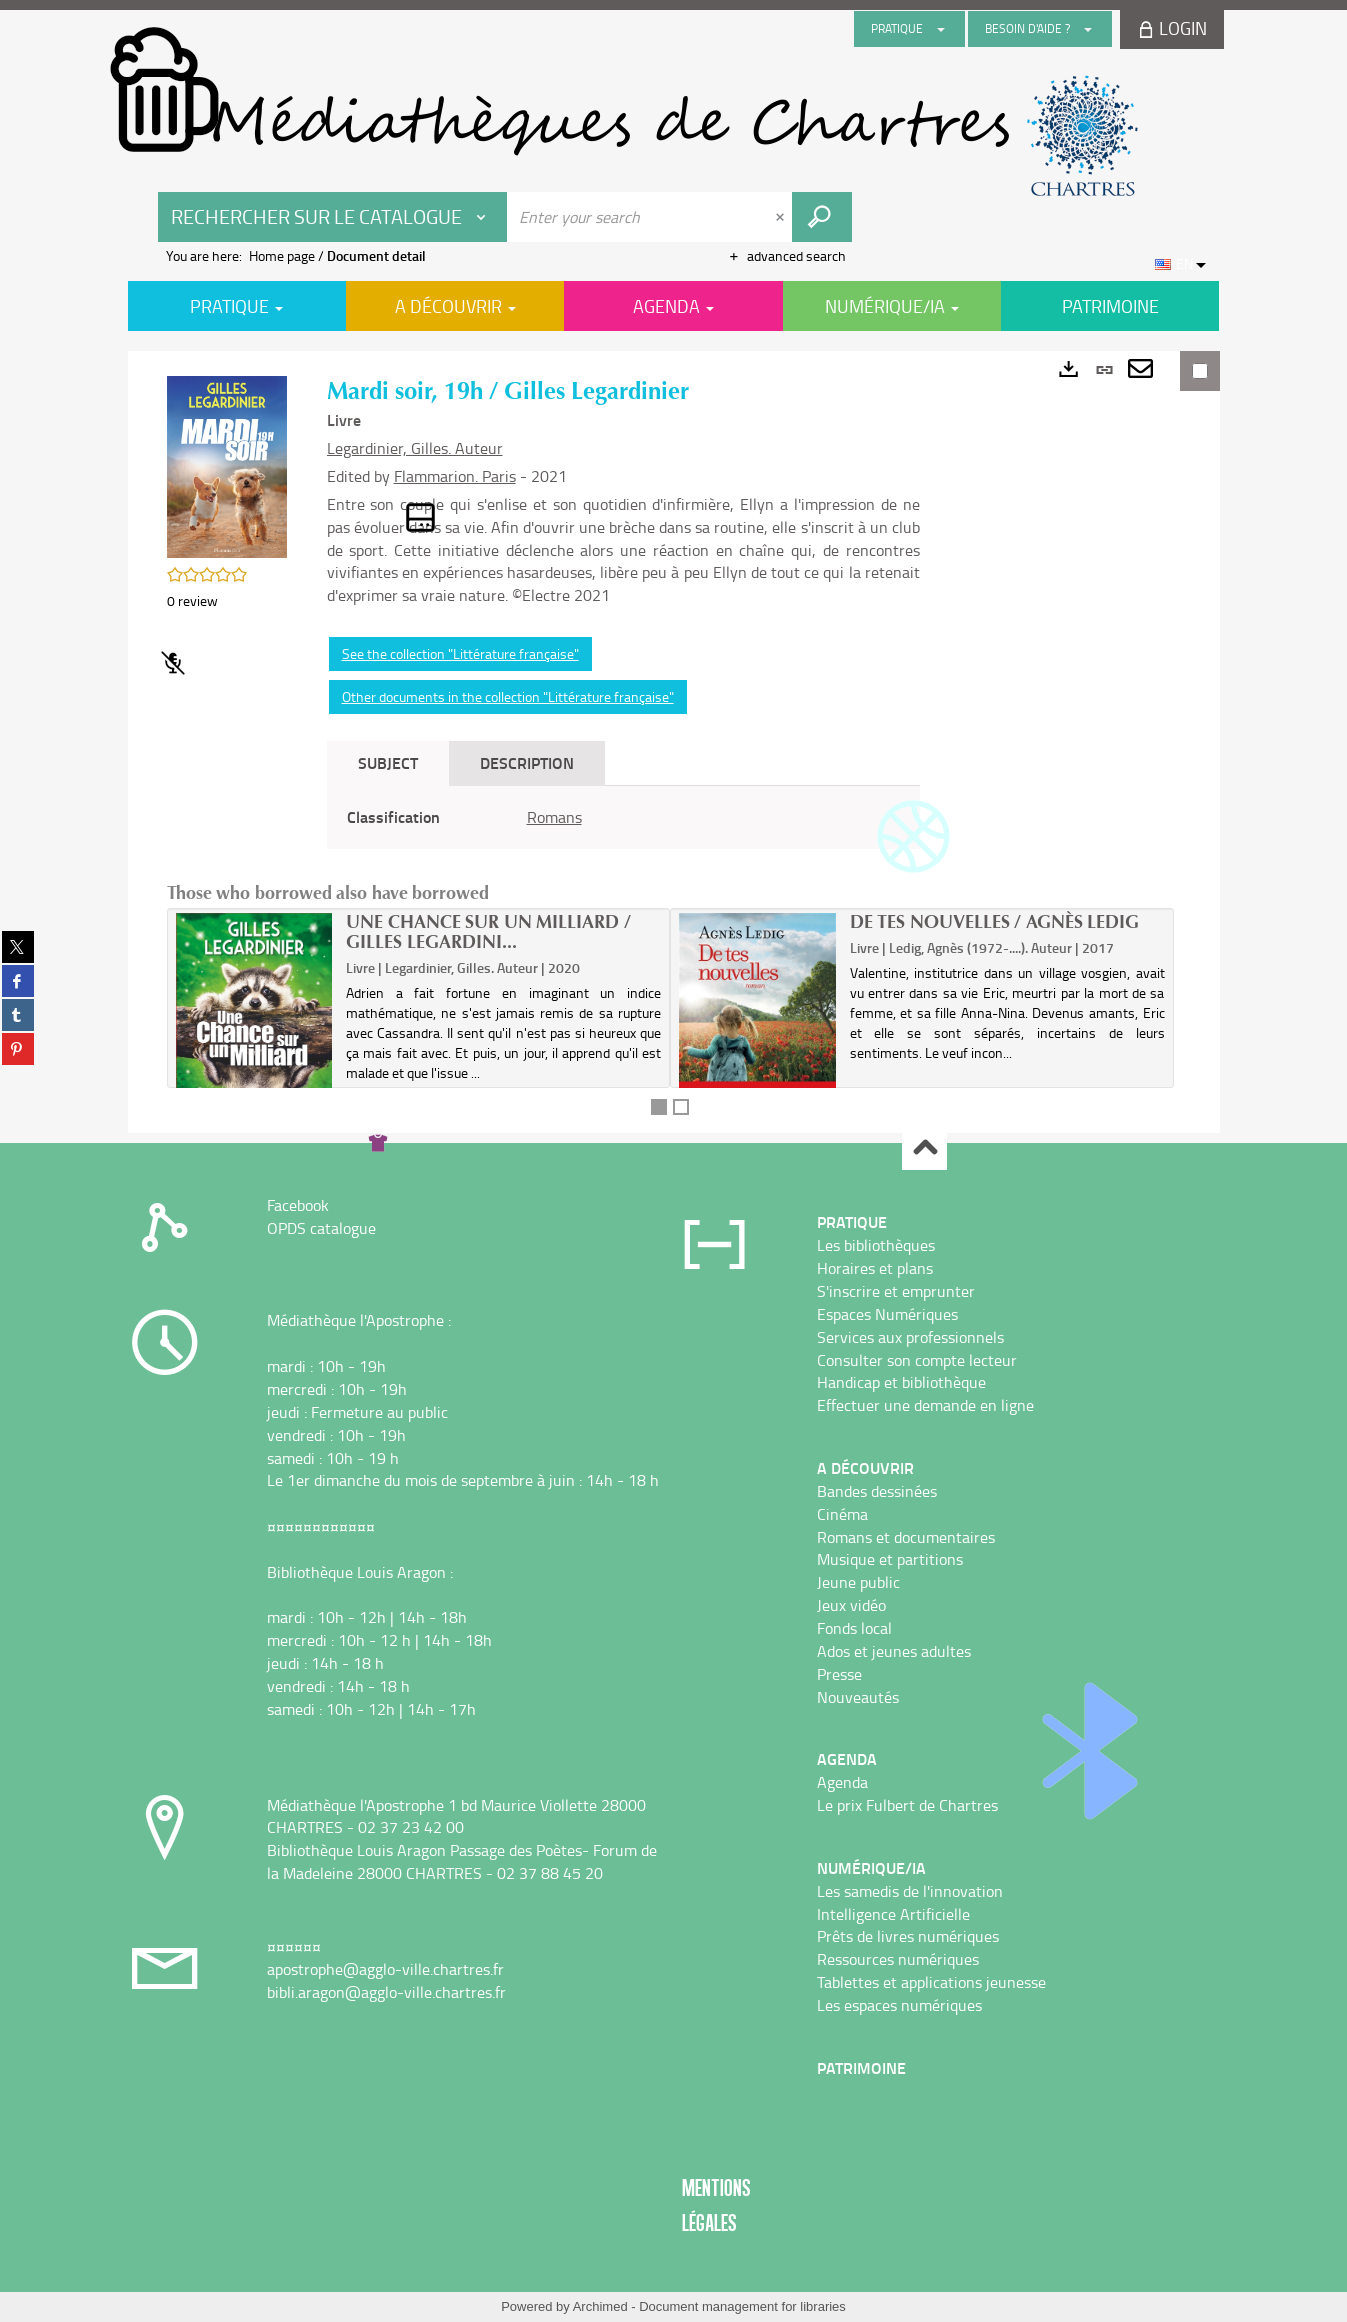 The width and height of the screenshot is (1347, 2322). Describe the element at coordinates (1090, 1751) in the screenshot. I see `toggle bluetooth connectivity on or off` at that location.